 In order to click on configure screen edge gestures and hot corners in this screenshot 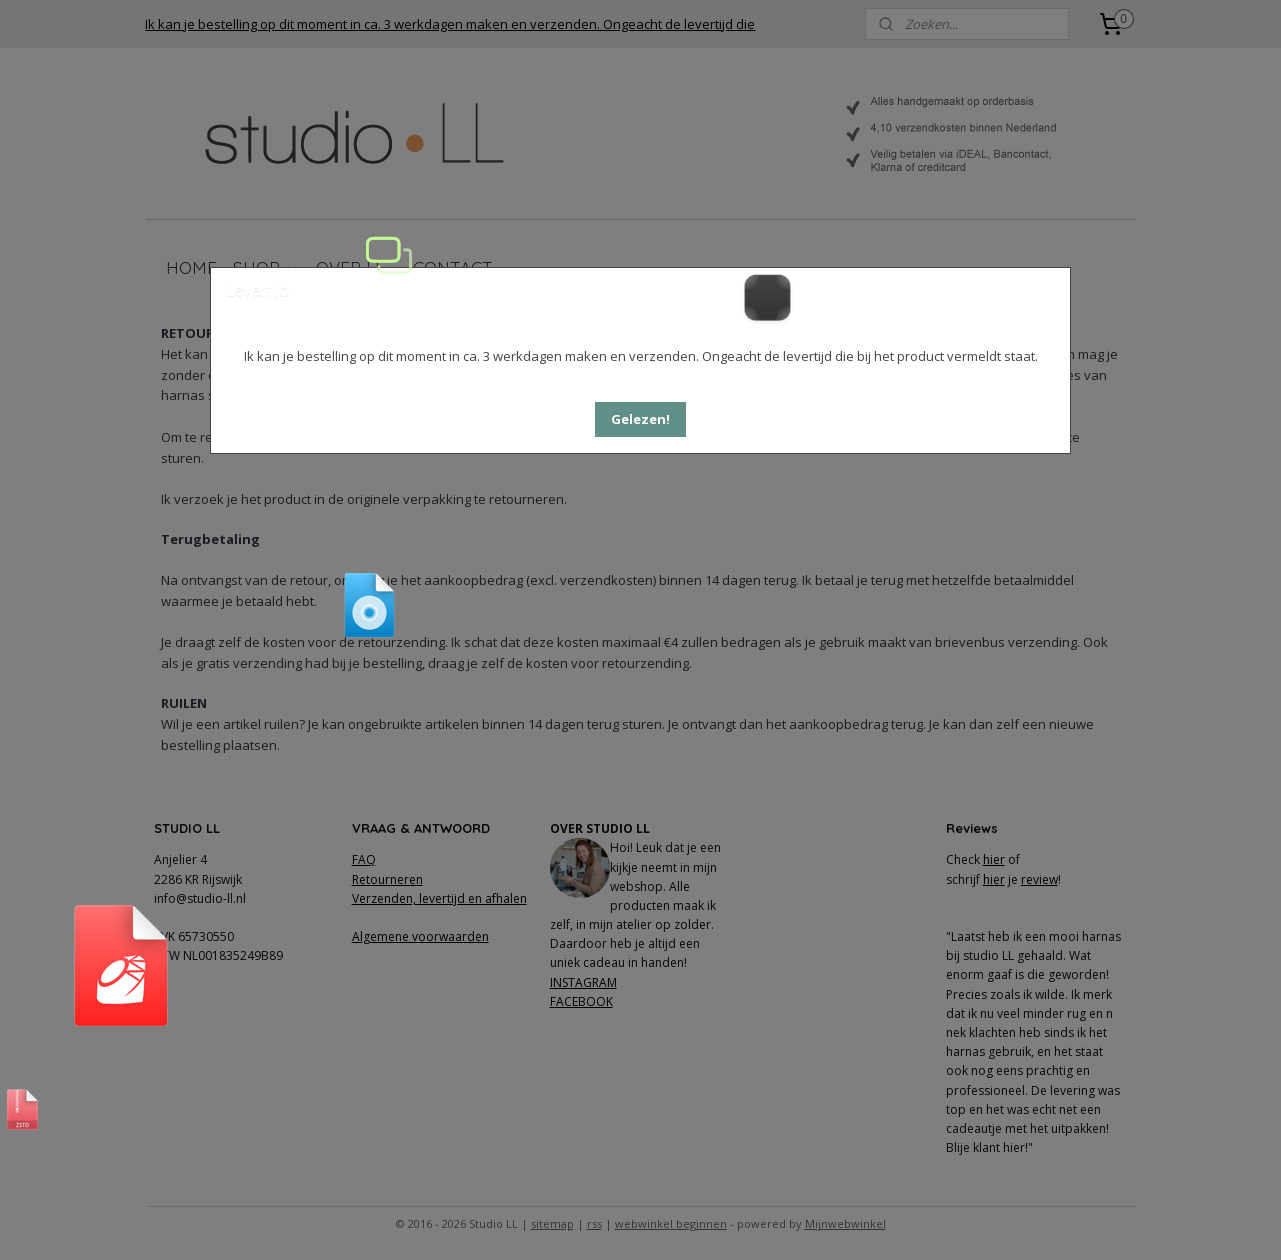, I will do `click(767, 298)`.